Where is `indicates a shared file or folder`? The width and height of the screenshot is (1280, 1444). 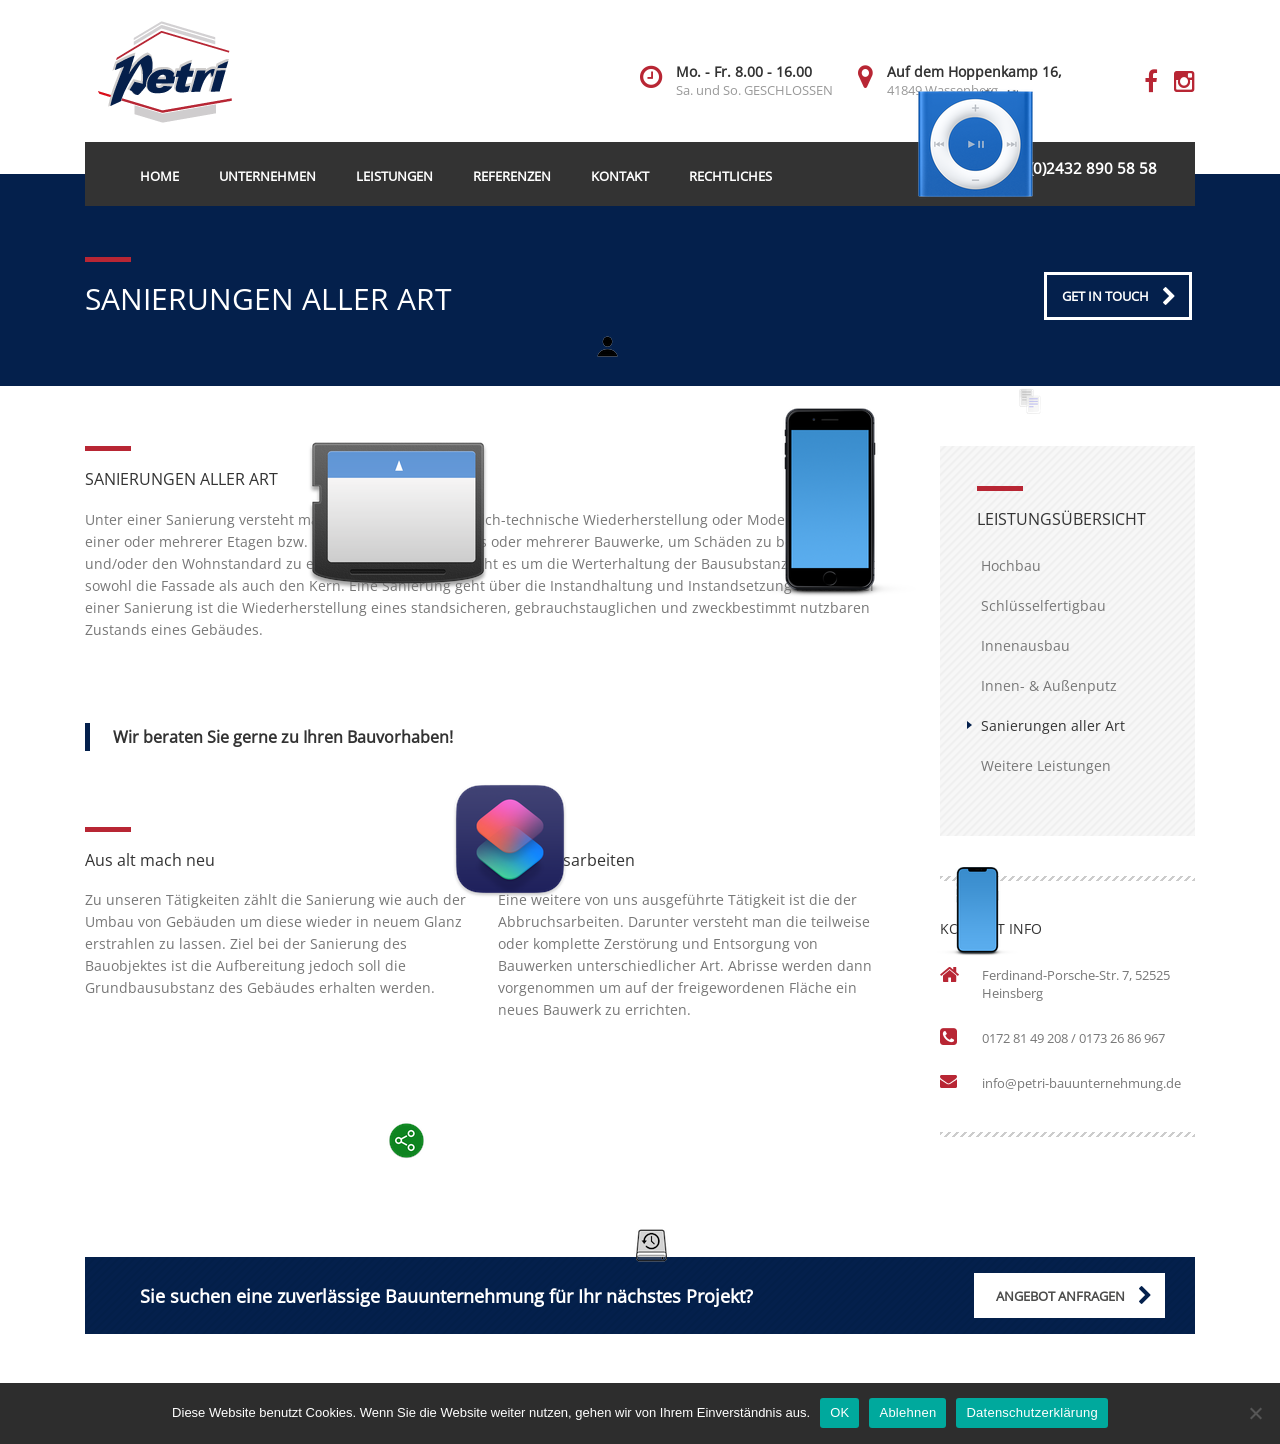
indicates a shared file or folder is located at coordinates (406, 1140).